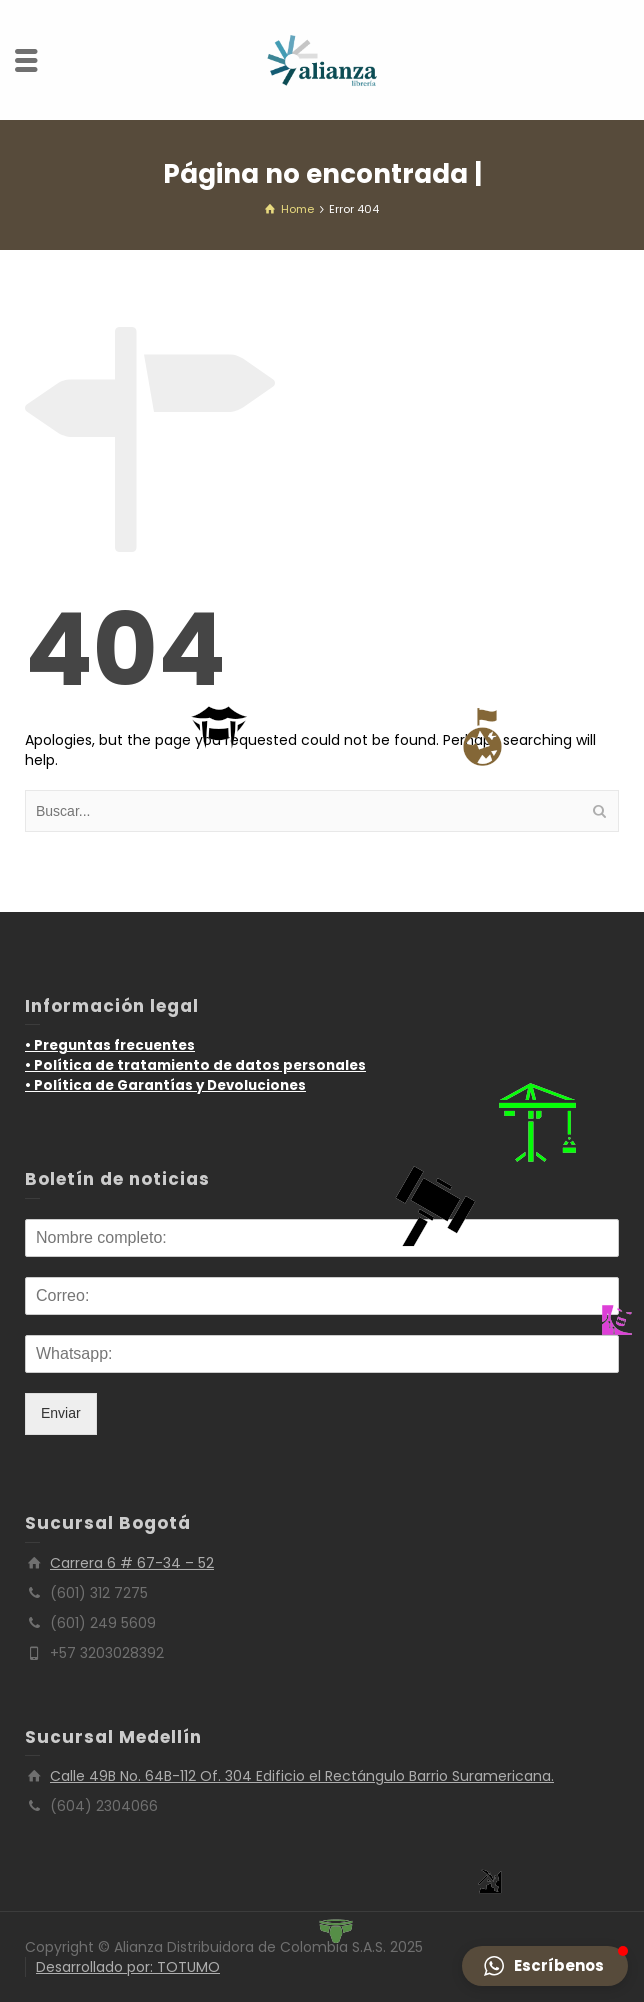  What do you see at coordinates (489, 1881) in the screenshot?
I see `access mining or resource extraction features` at bounding box center [489, 1881].